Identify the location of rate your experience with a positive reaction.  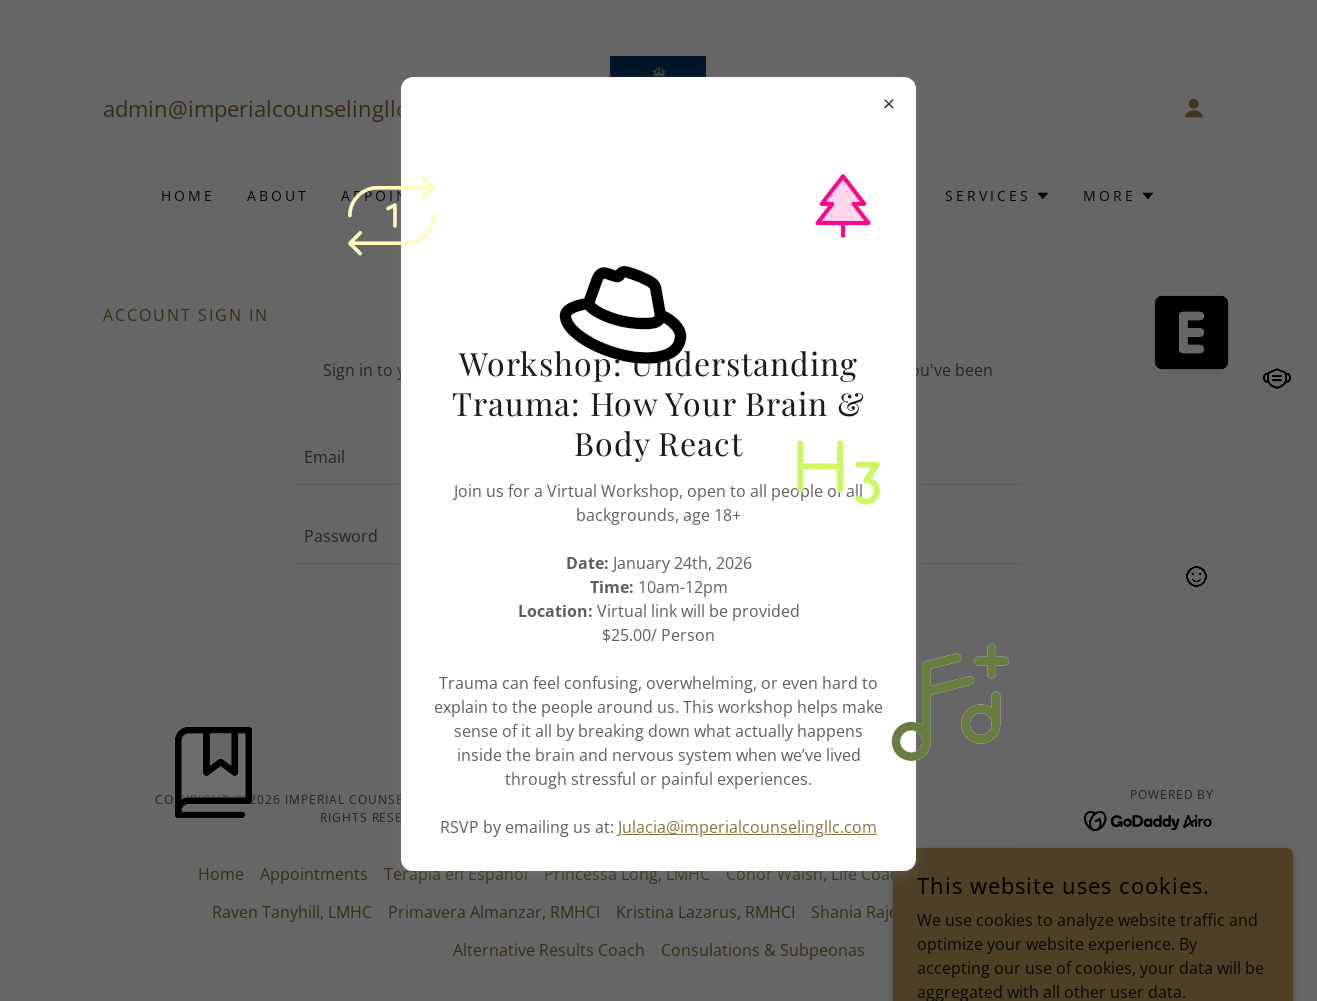
(1196, 576).